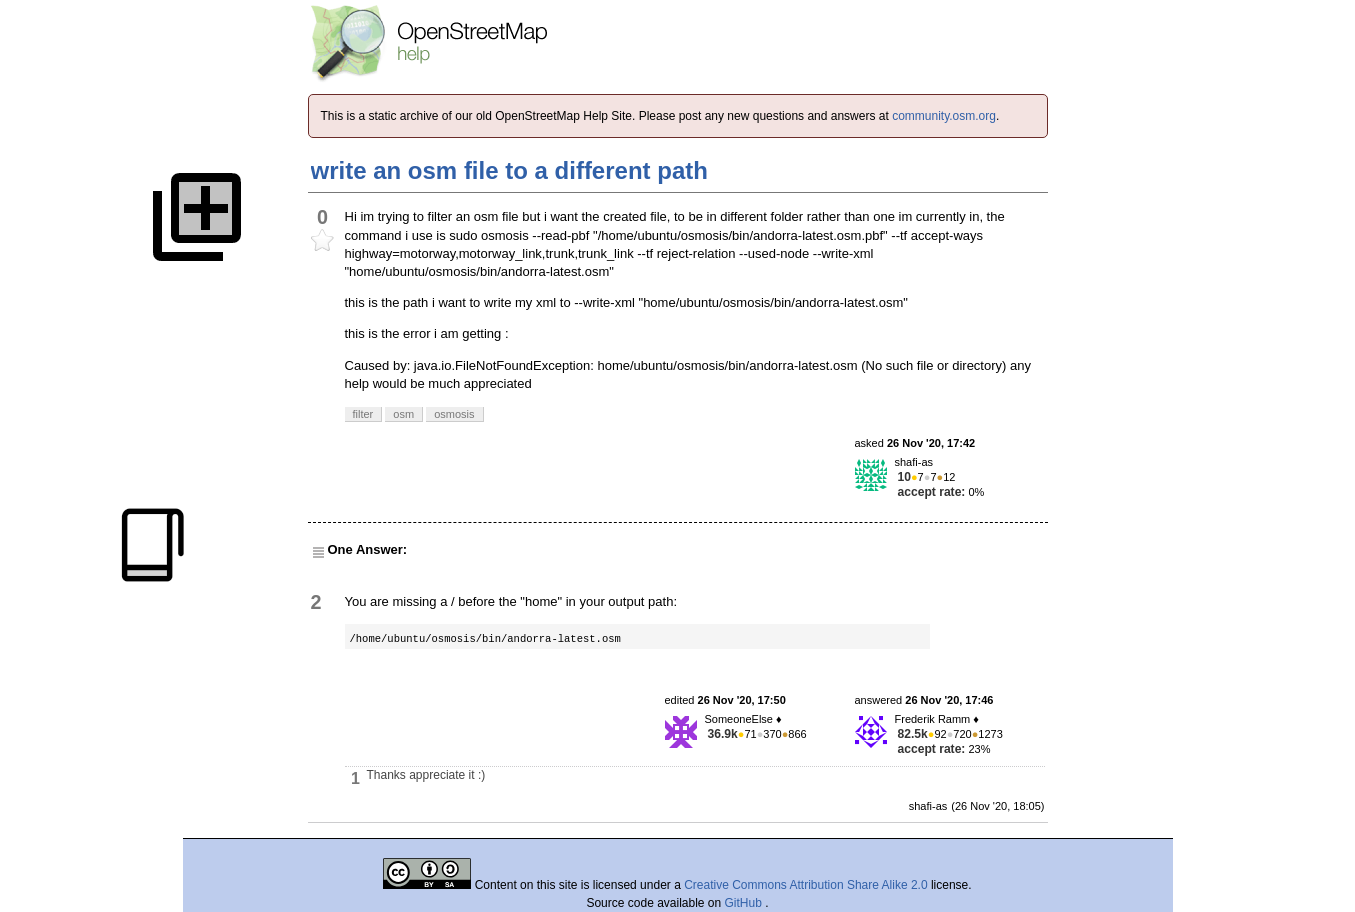 Image resolution: width=1355 pixels, height=912 pixels. Describe the element at coordinates (197, 217) in the screenshot. I see `add a new photo to your collection` at that location.